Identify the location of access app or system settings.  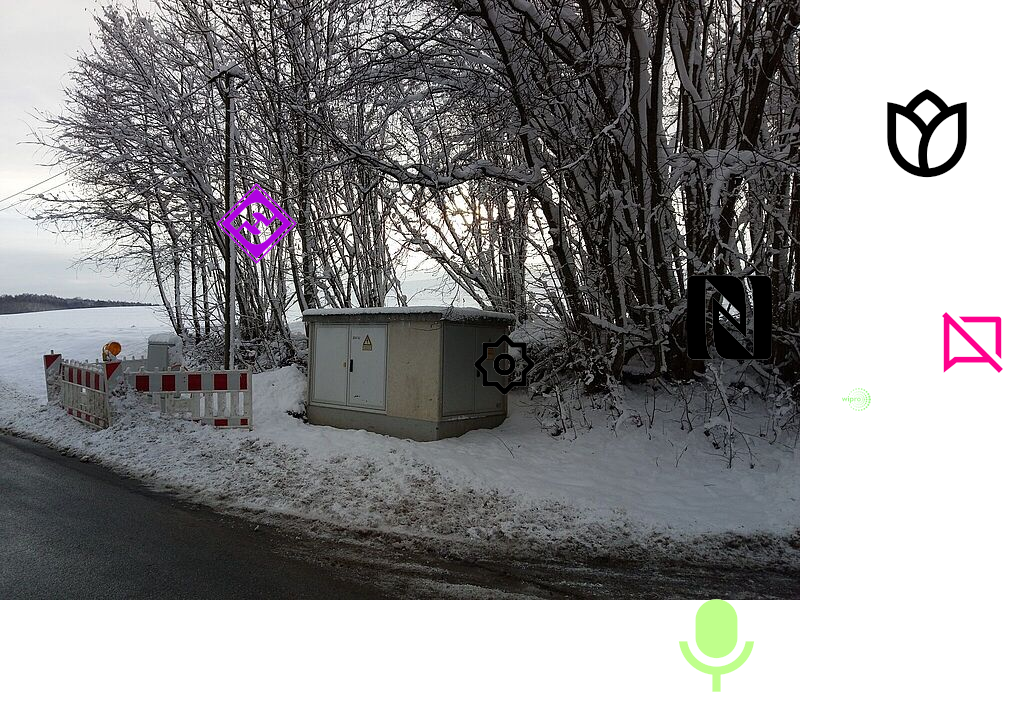
(504, 364).